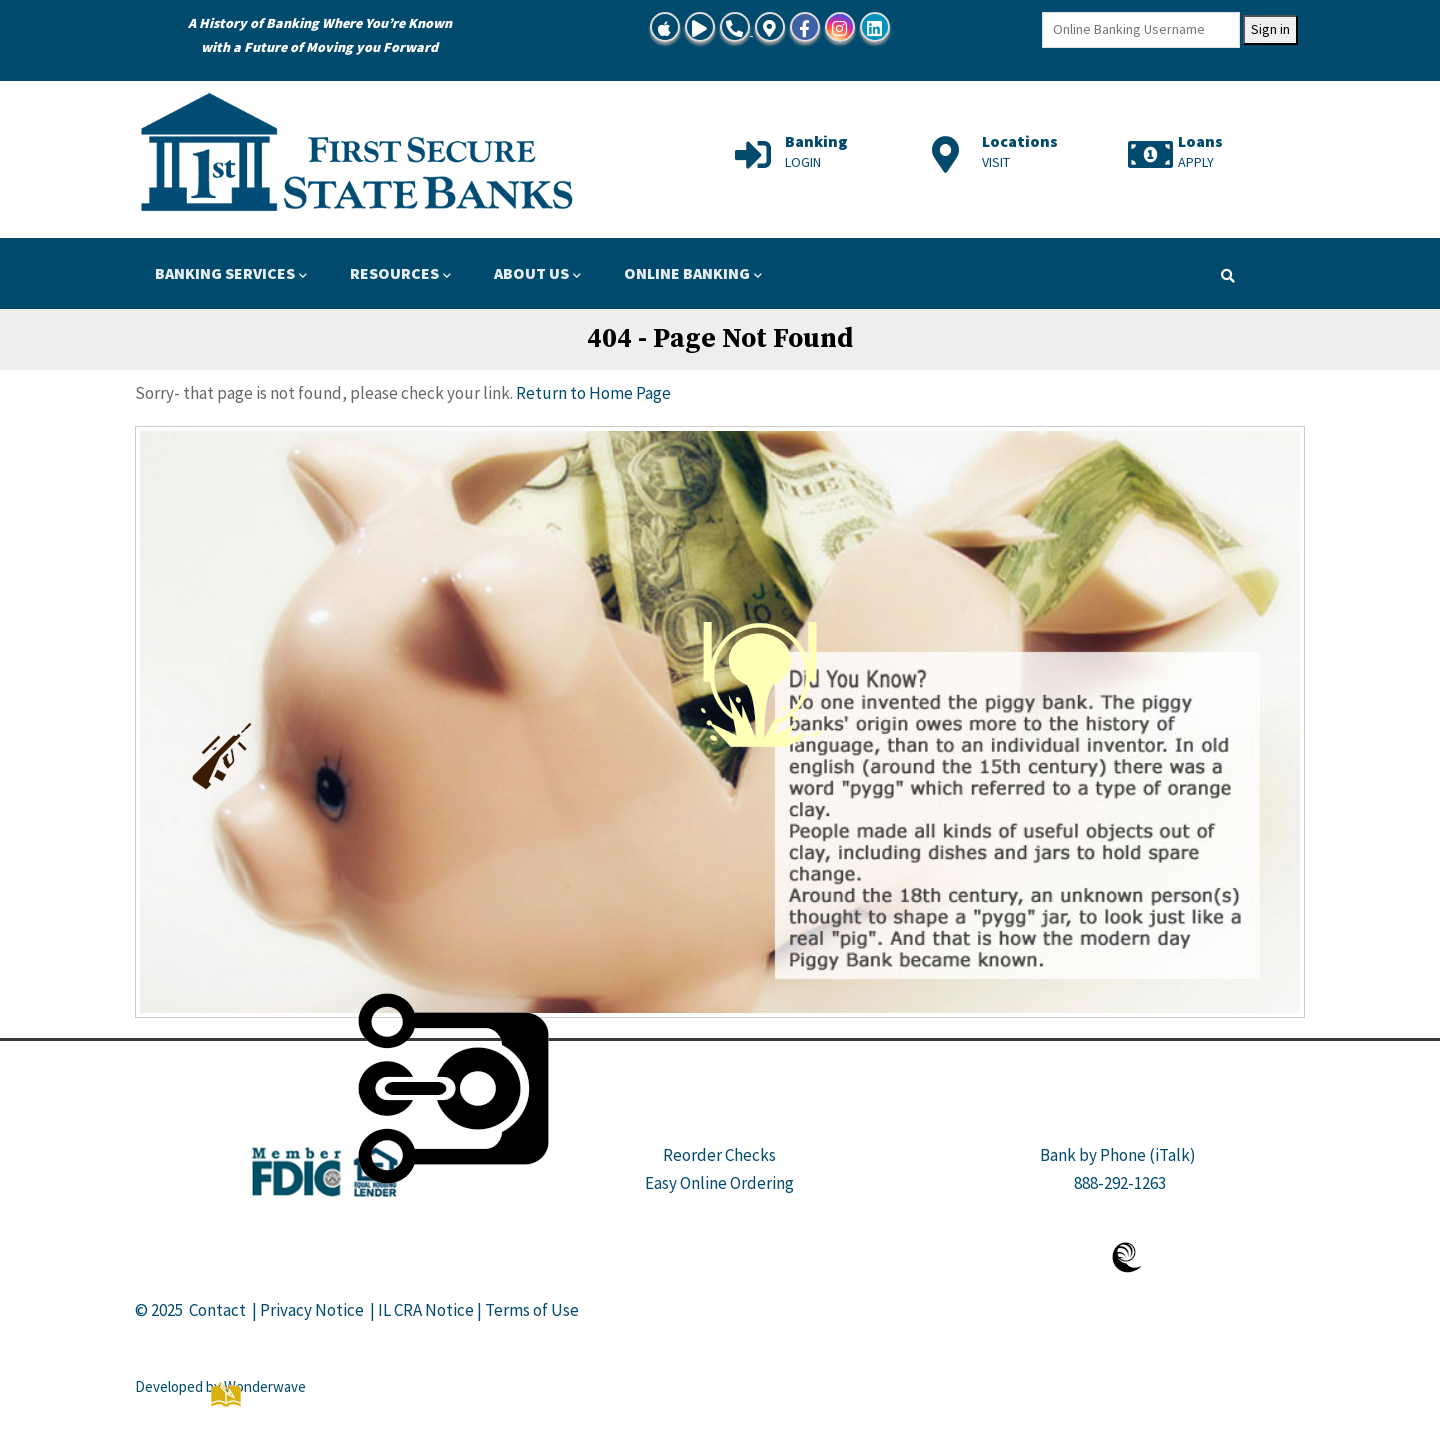 Image resolution: width=1440 pixels, height=1447 pixels. What do you see at coordinates (760, 684) in the screenshot?
I see `smelting or metalworking process in progress` at bounding box center [760, 684].